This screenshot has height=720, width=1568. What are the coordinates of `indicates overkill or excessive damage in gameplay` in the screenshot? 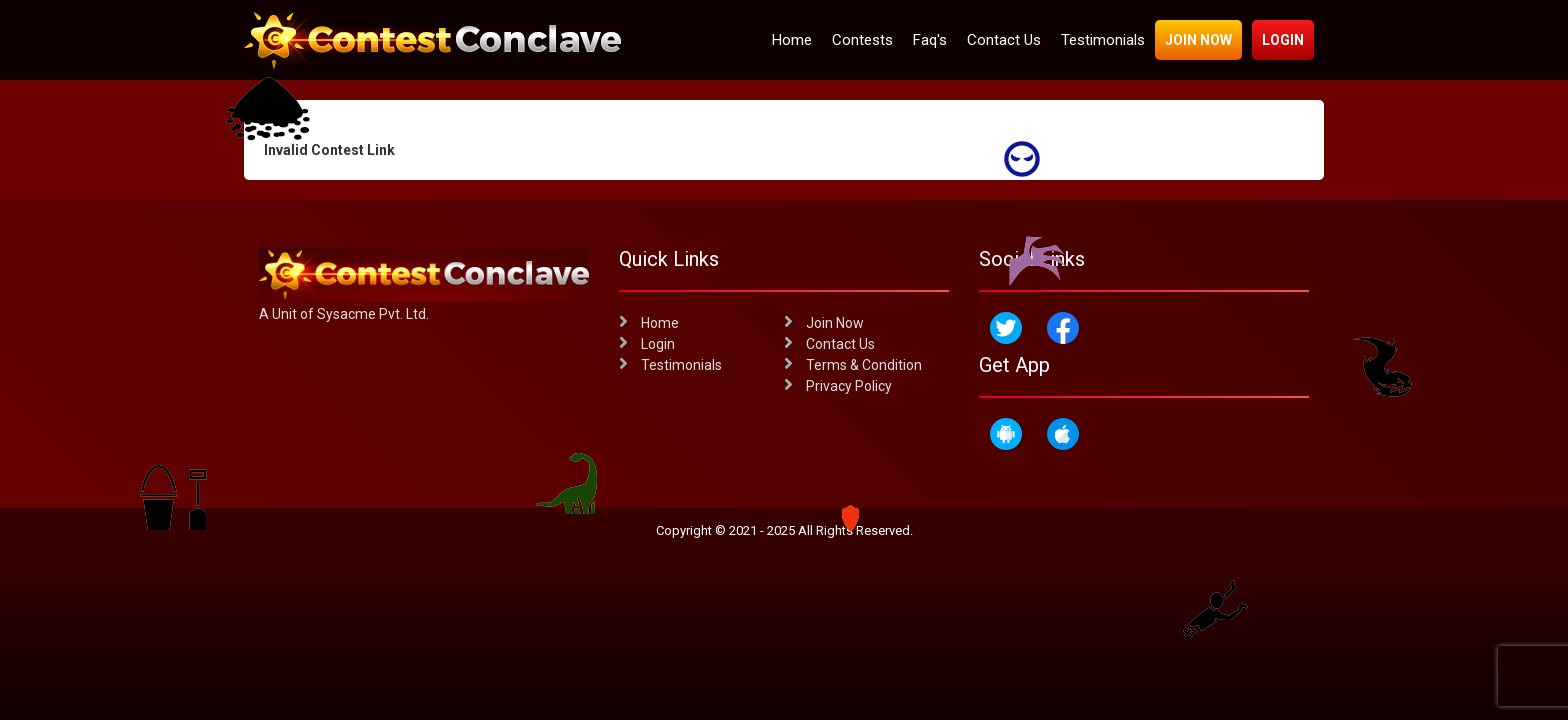 It's located at (1022, 159).